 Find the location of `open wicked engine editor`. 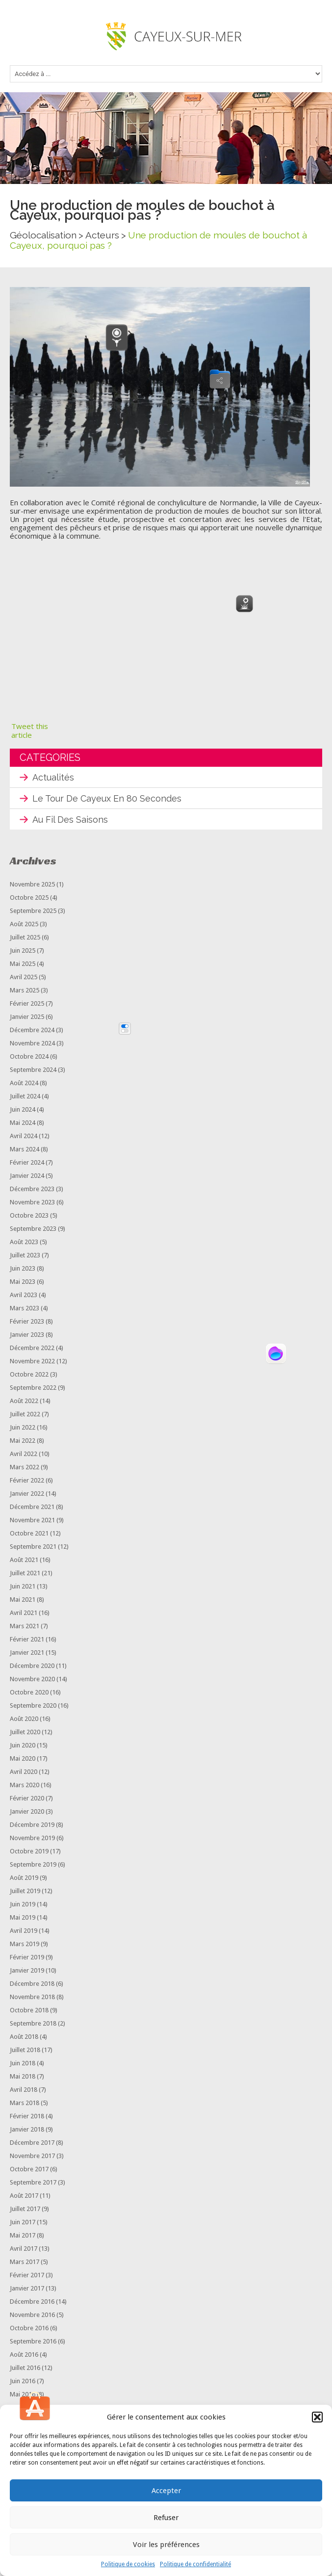

open wicked engine editor is located at coordinates (244, 603).